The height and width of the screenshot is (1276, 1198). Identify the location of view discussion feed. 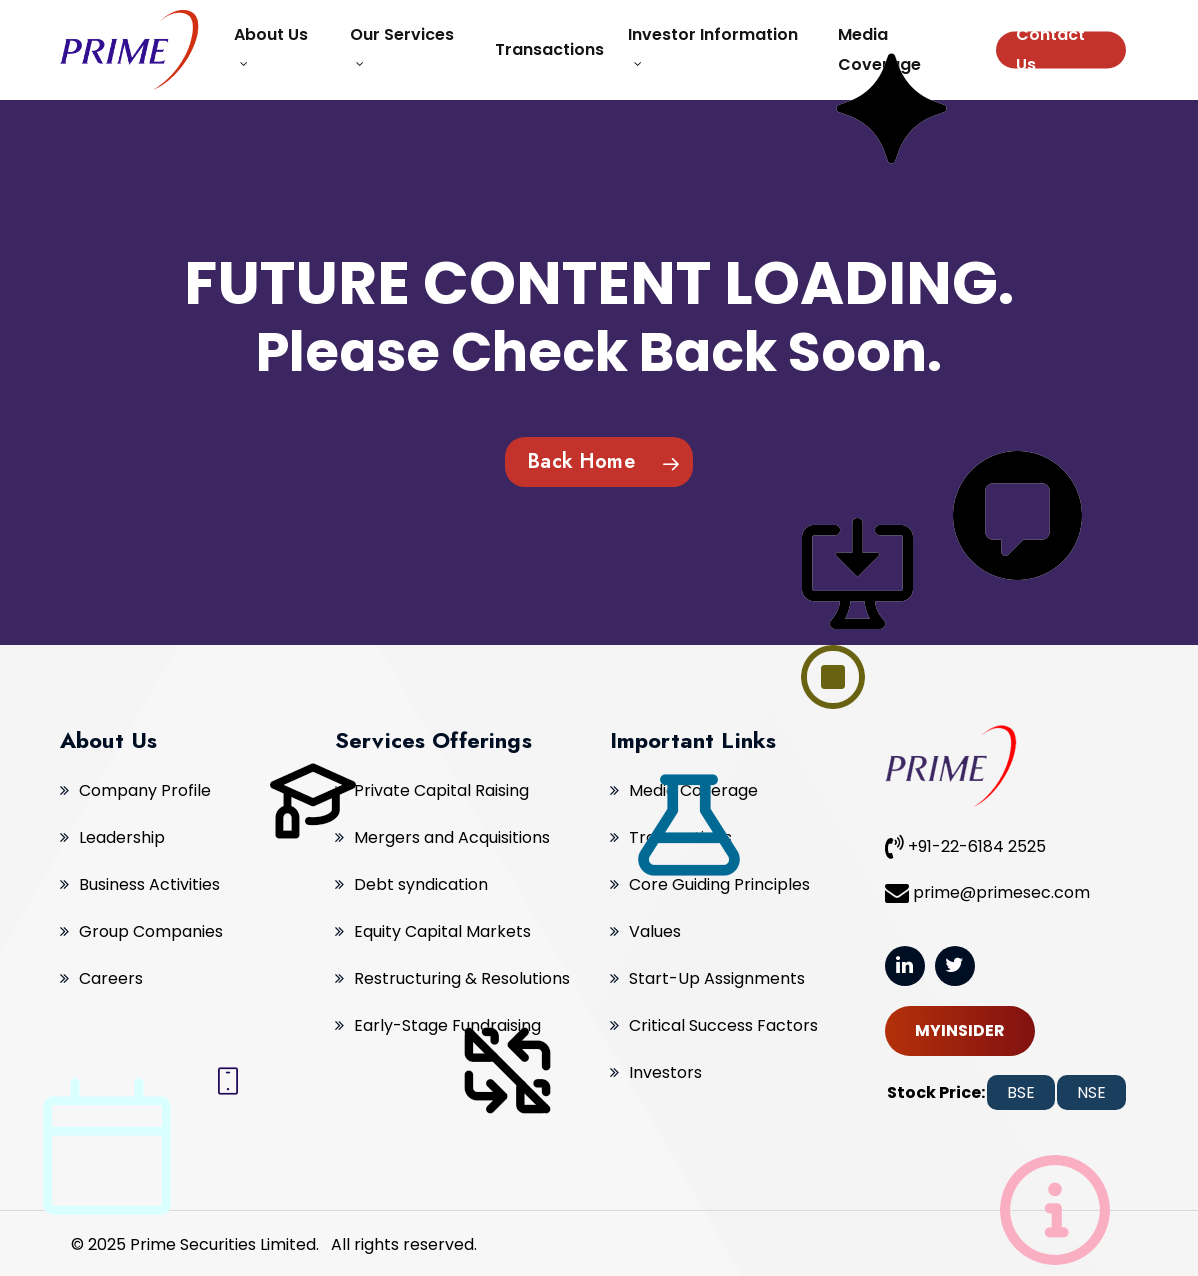
(1017, 515).